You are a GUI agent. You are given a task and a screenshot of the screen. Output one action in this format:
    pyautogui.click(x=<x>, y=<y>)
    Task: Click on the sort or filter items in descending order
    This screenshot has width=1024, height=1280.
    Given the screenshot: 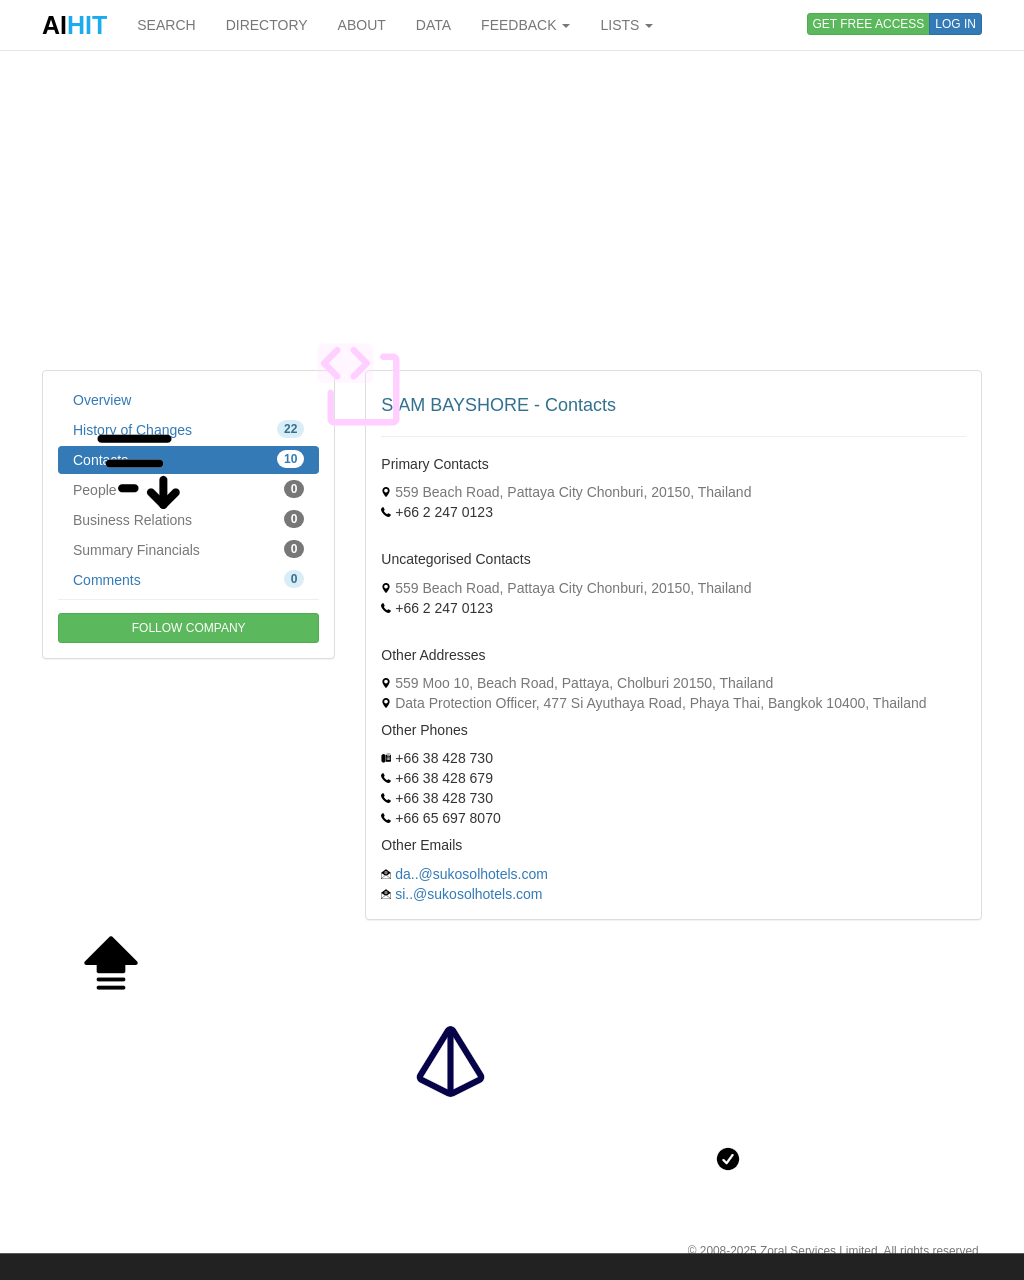 What is the action you would take?
    pyautogui.click(x=134, y=463)
    